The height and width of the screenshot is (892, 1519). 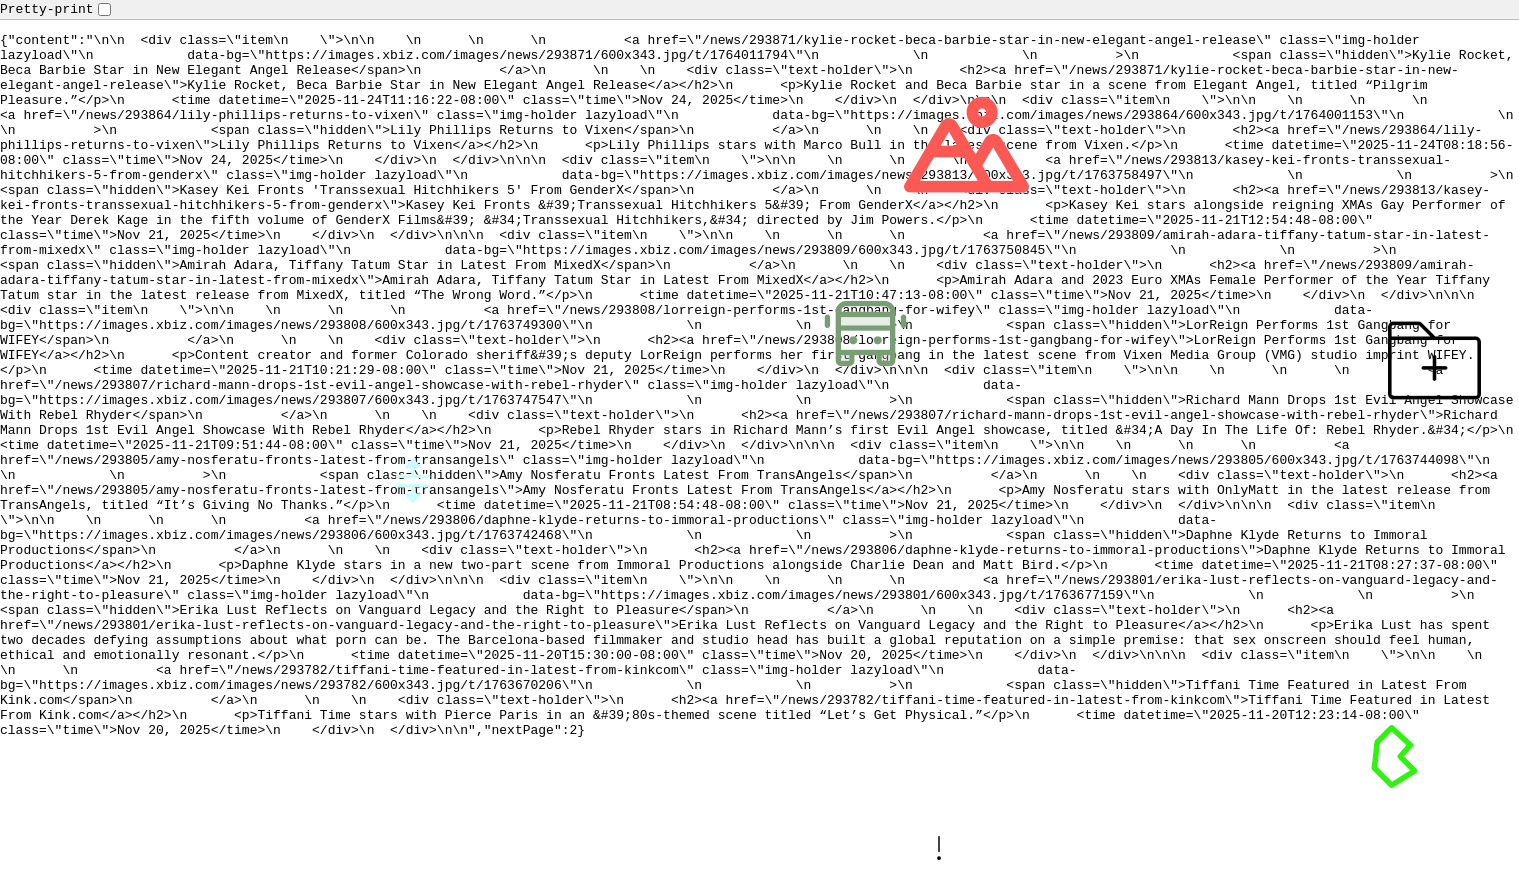 I want to click on view public transit options, so click(x=865, y=333).